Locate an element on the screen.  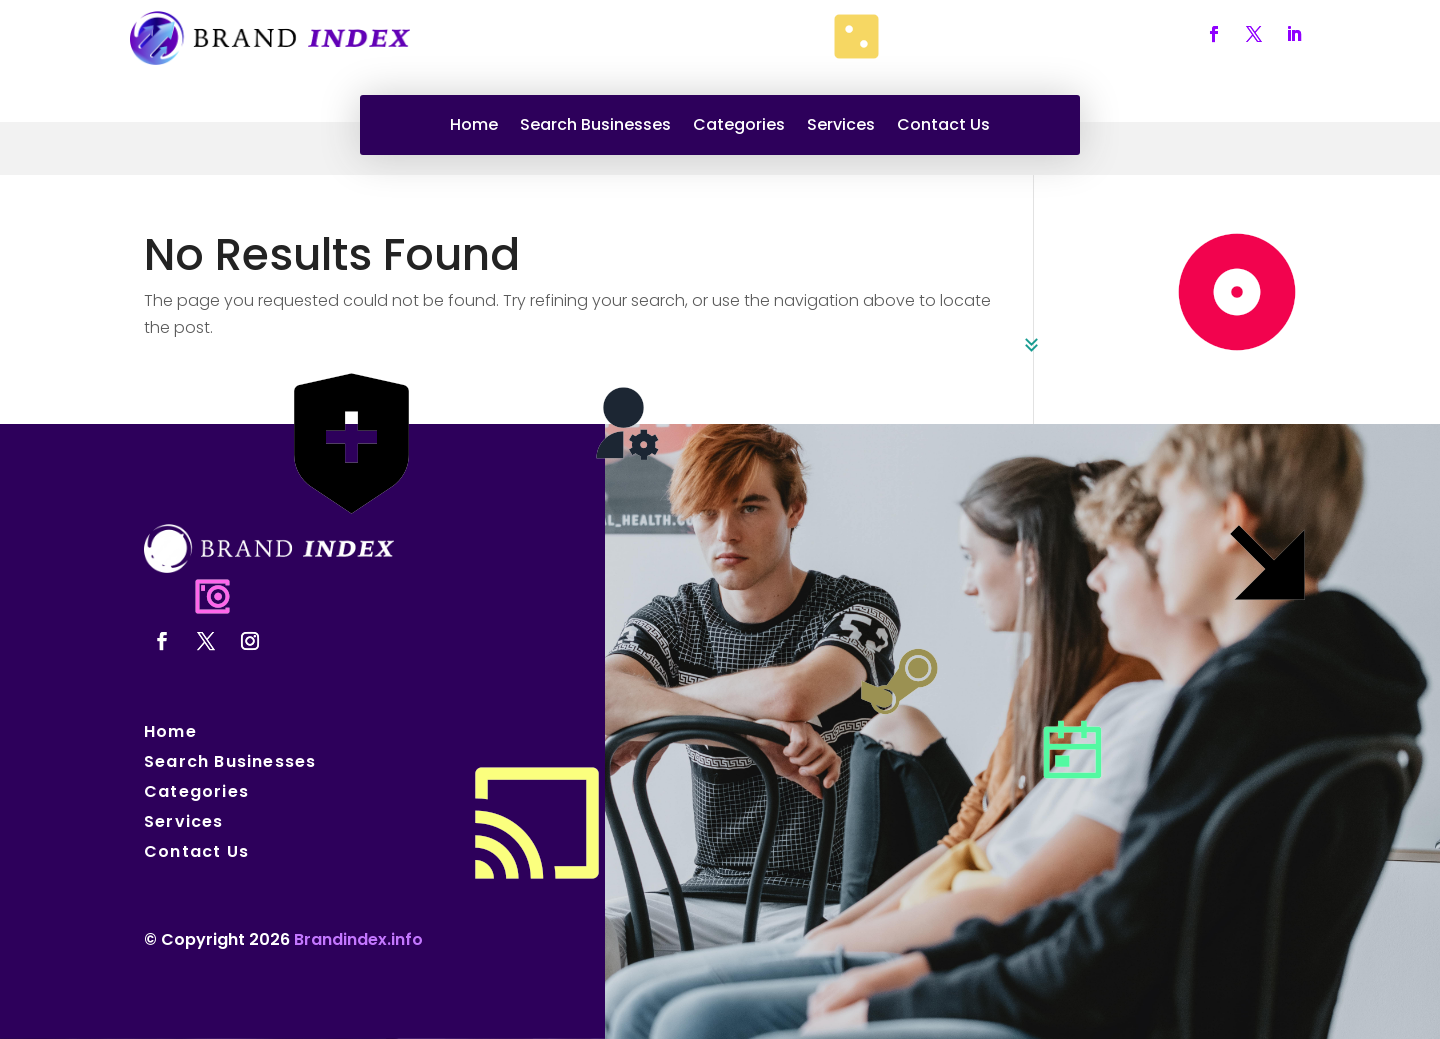
access photo gallery is located at coordinates (212, 596).